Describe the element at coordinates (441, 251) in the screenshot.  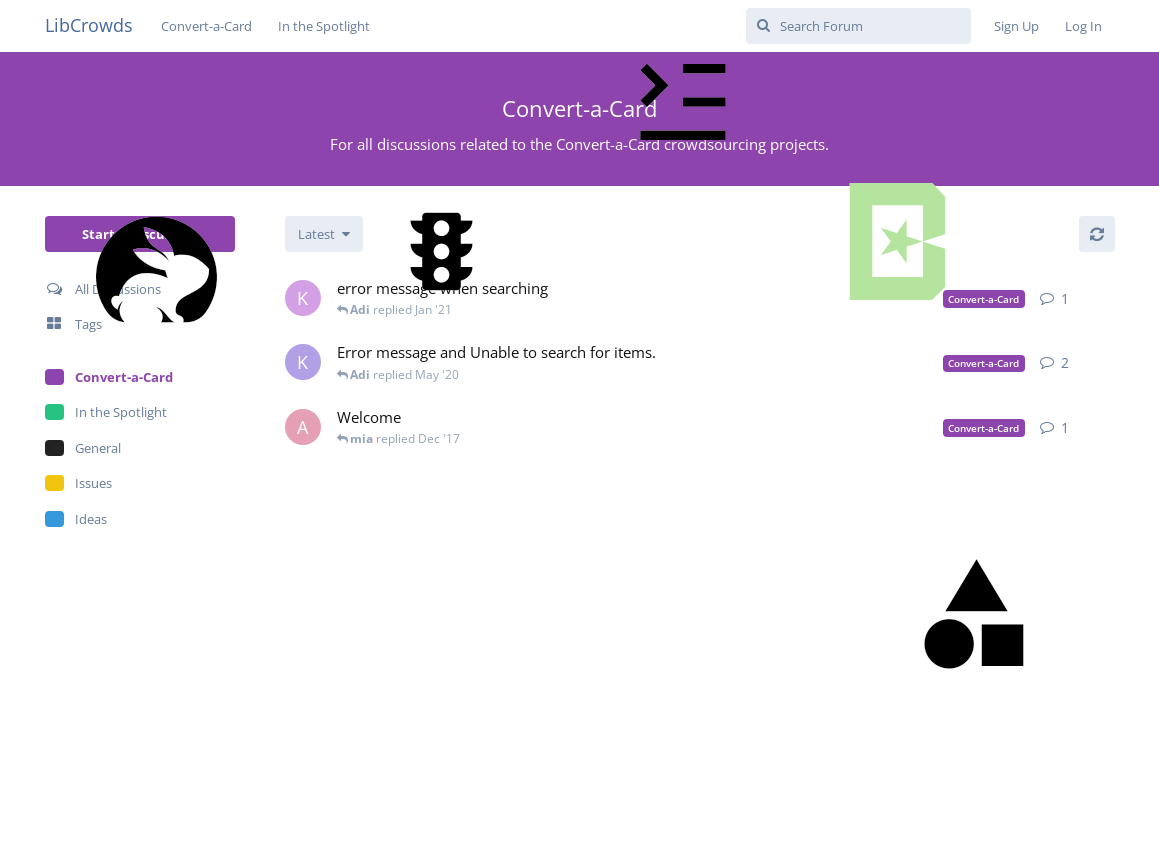
I see `view traffic conditions` at that location.